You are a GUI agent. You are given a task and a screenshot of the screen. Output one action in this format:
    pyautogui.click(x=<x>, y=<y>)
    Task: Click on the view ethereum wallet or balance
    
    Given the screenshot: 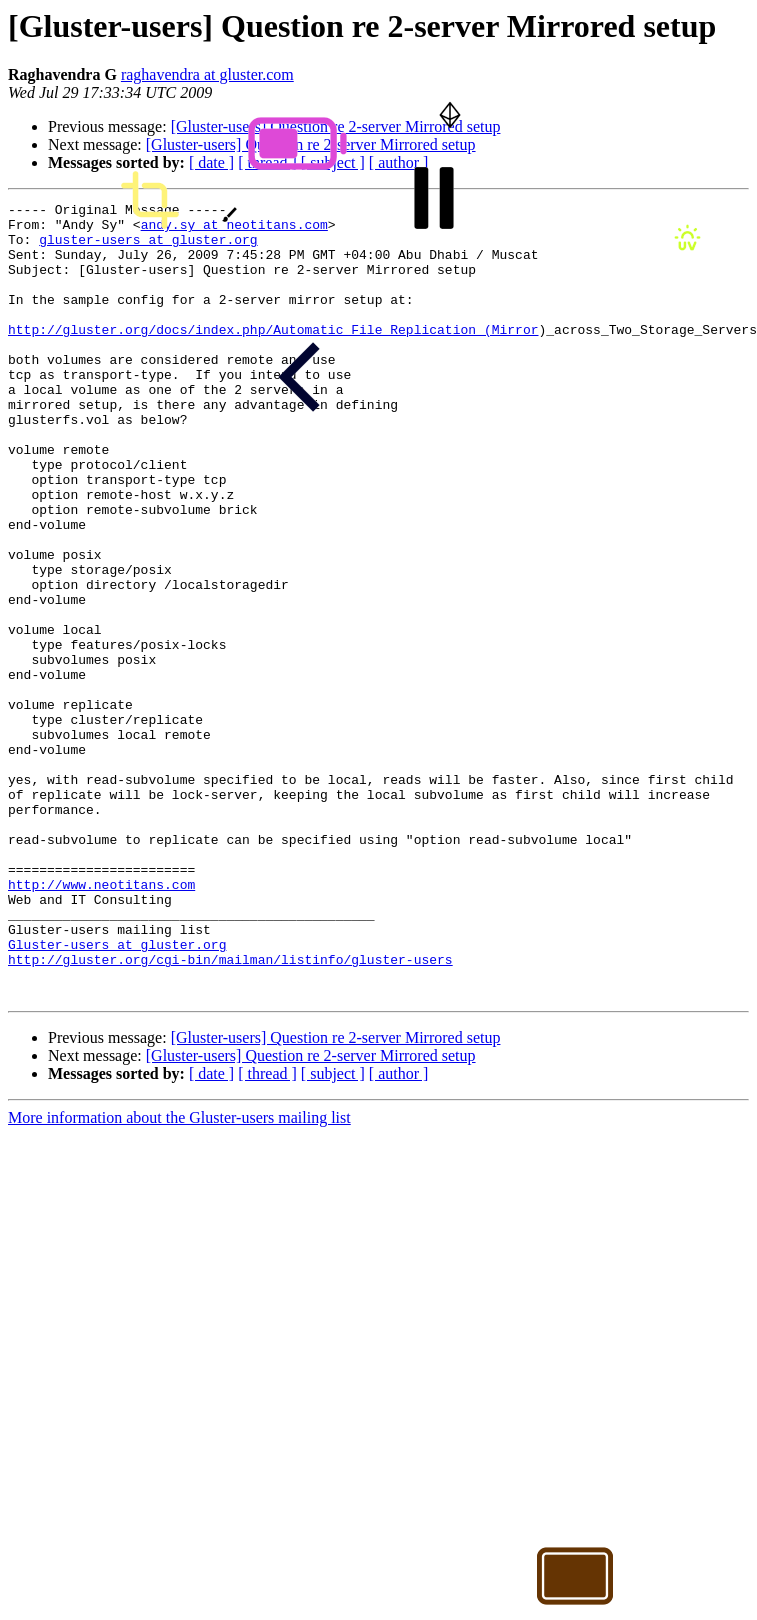 What is the action you would take?
    pyautogui.click(x=450, y=115)
    